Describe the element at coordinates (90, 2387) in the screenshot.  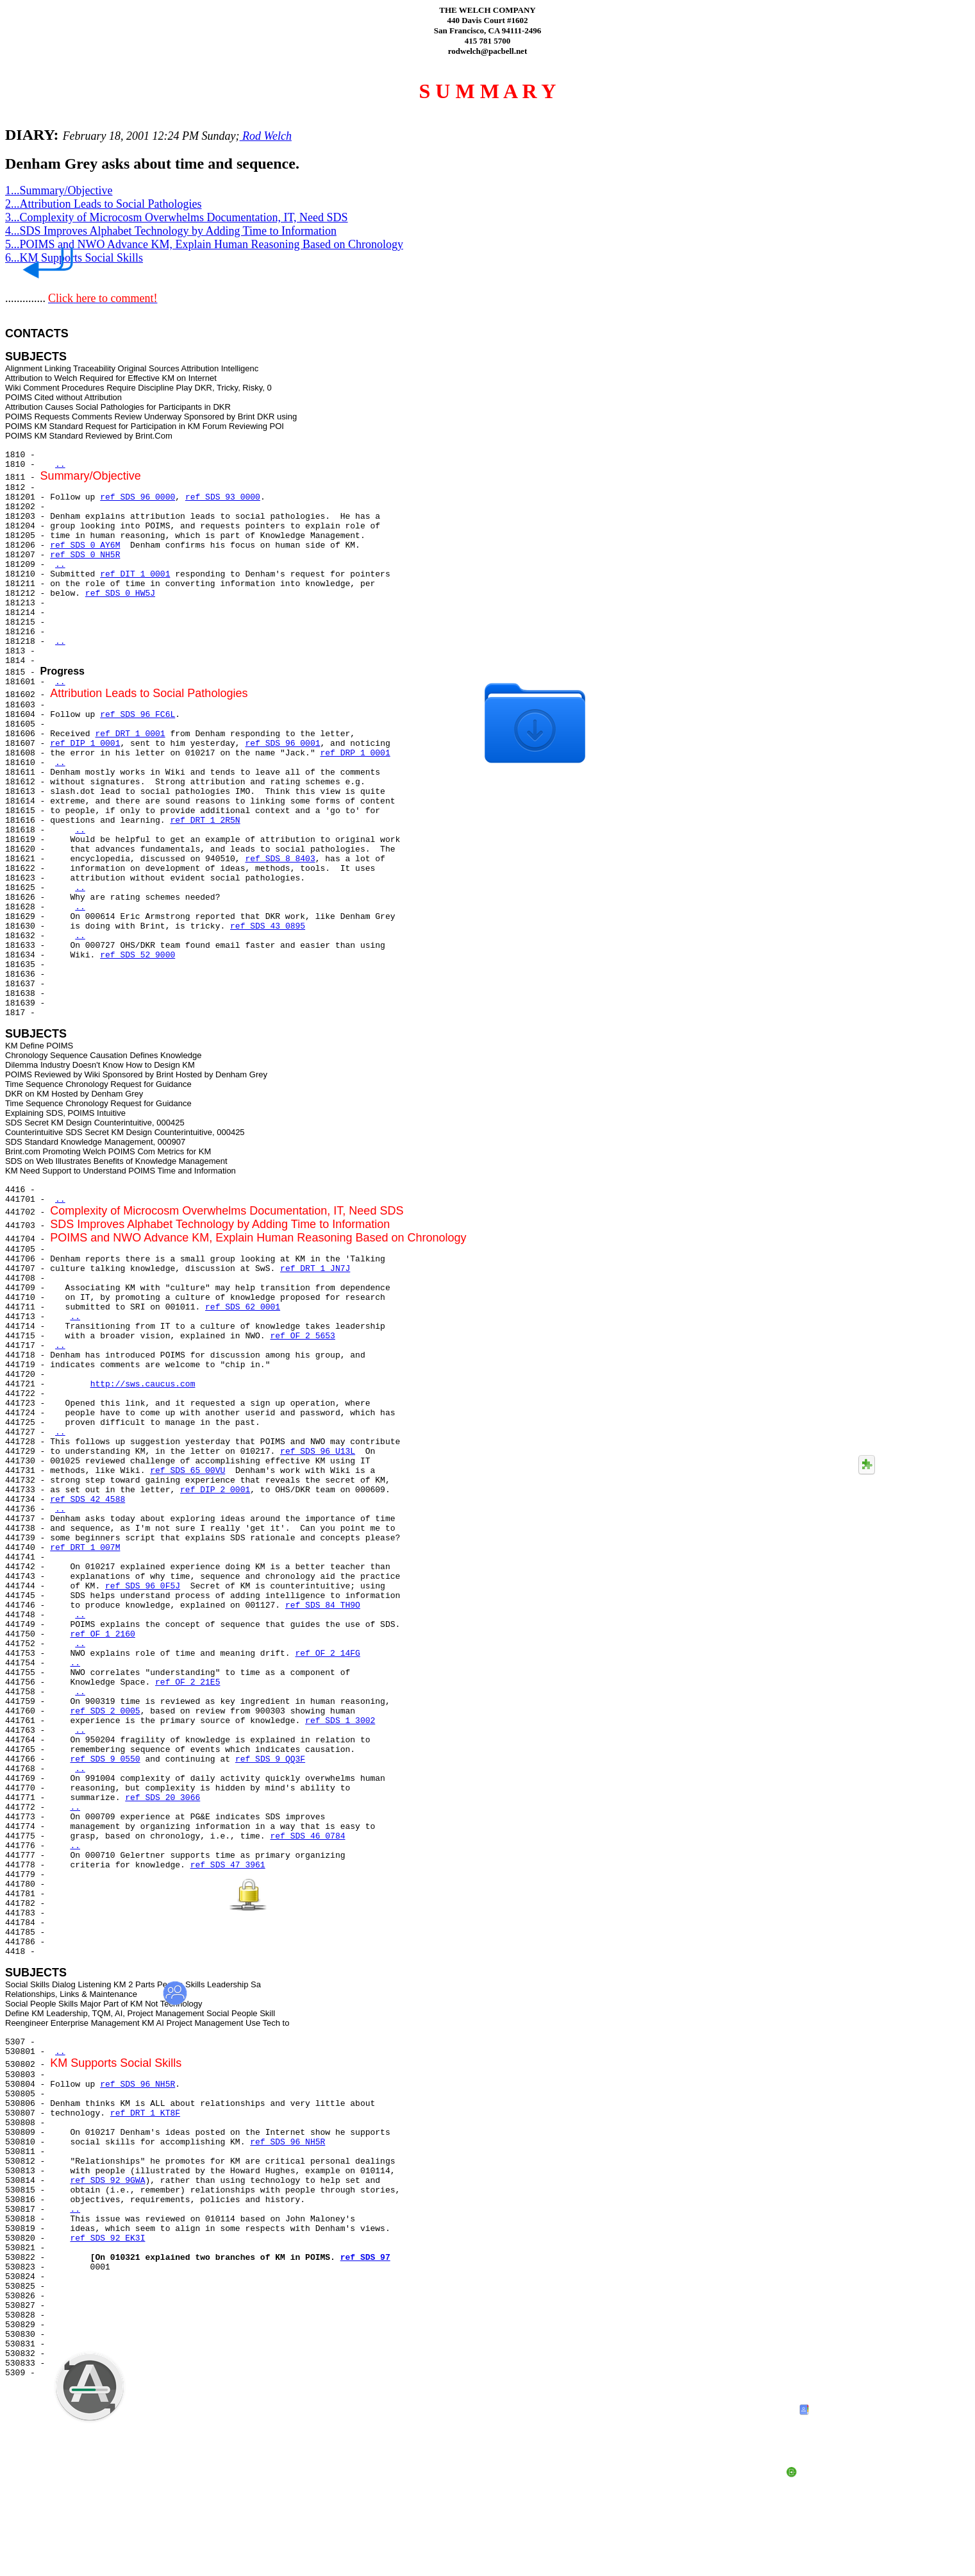
I see `open system software update application` at that location.